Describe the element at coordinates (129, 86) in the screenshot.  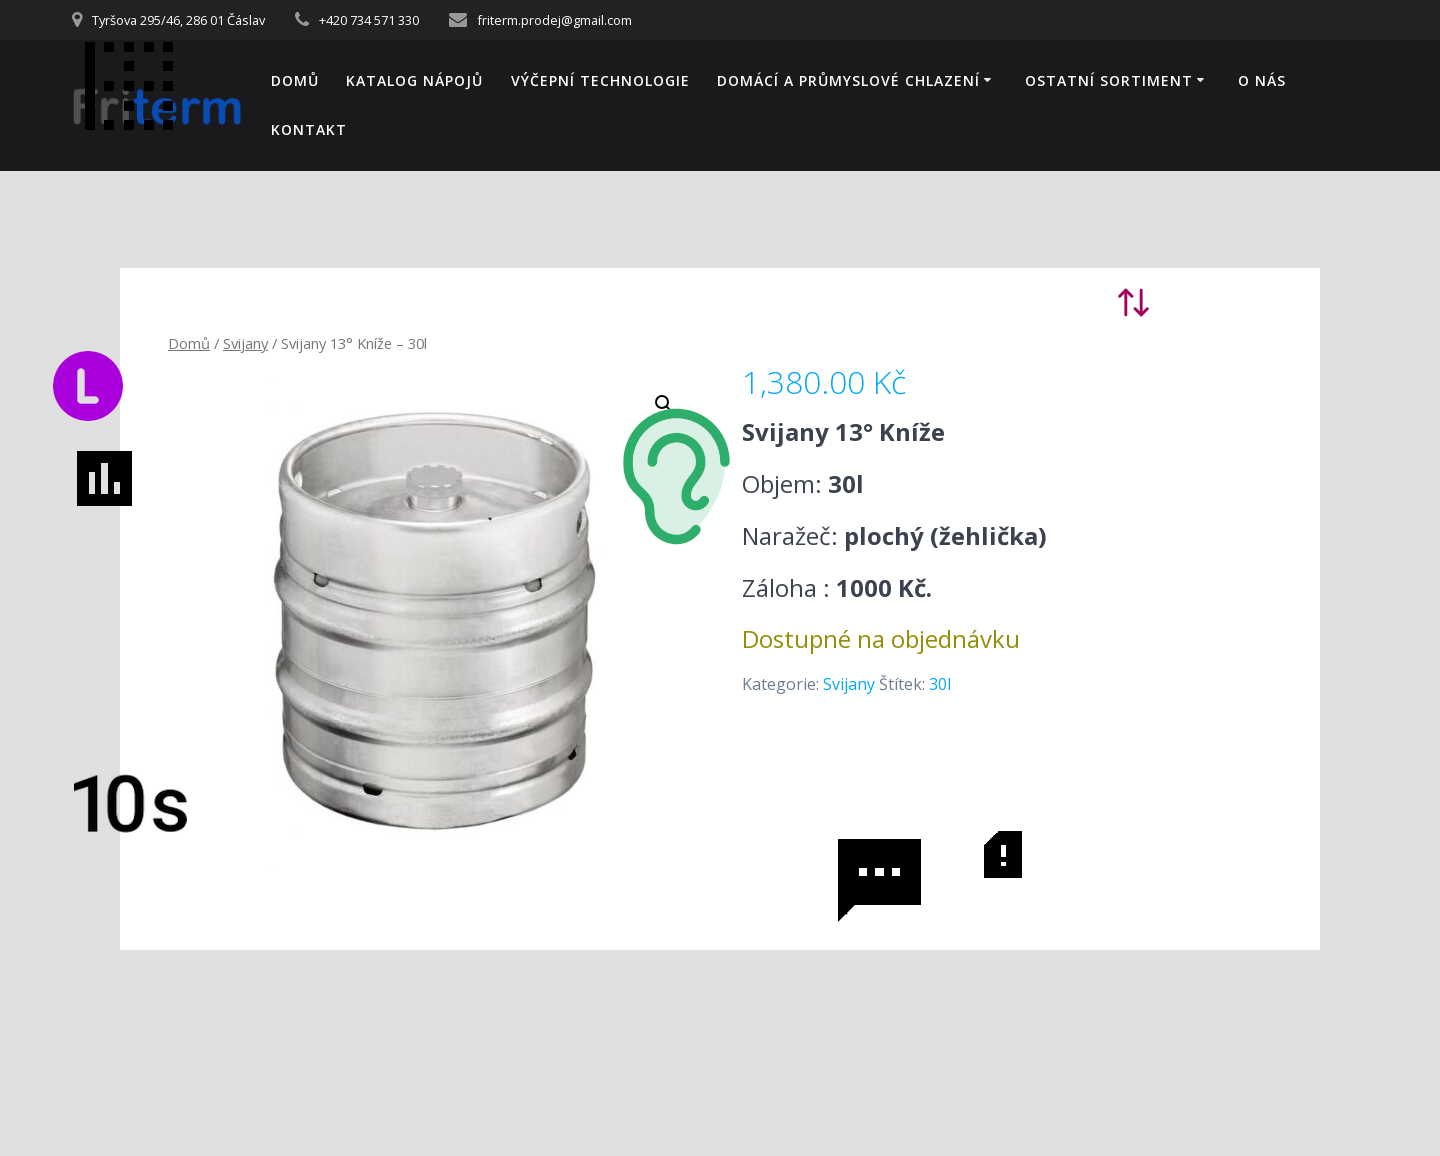
I see `apply border to left edge of cell or element` at that location.